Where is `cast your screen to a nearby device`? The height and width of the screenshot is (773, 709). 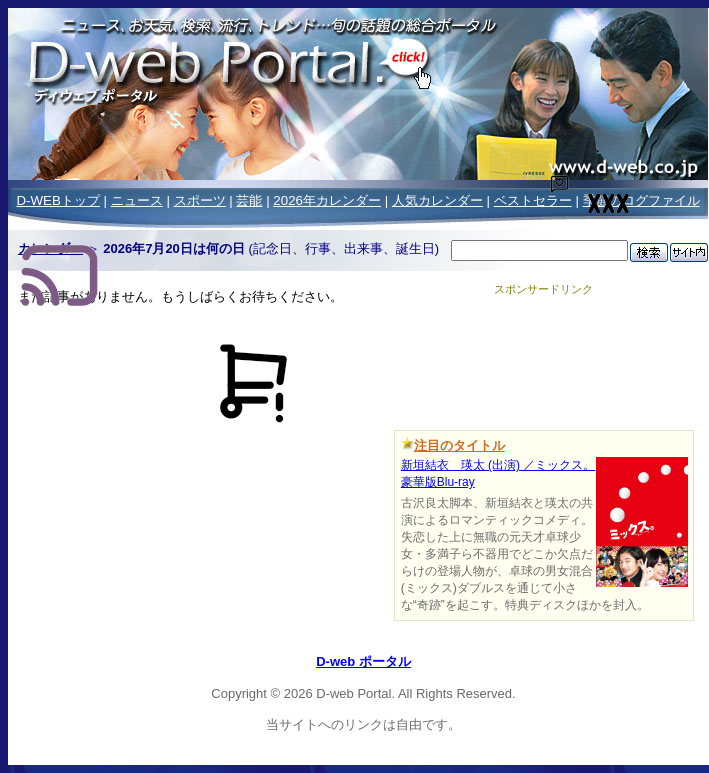 cast your screen to a nearby device is located at coordinates (59, 275).